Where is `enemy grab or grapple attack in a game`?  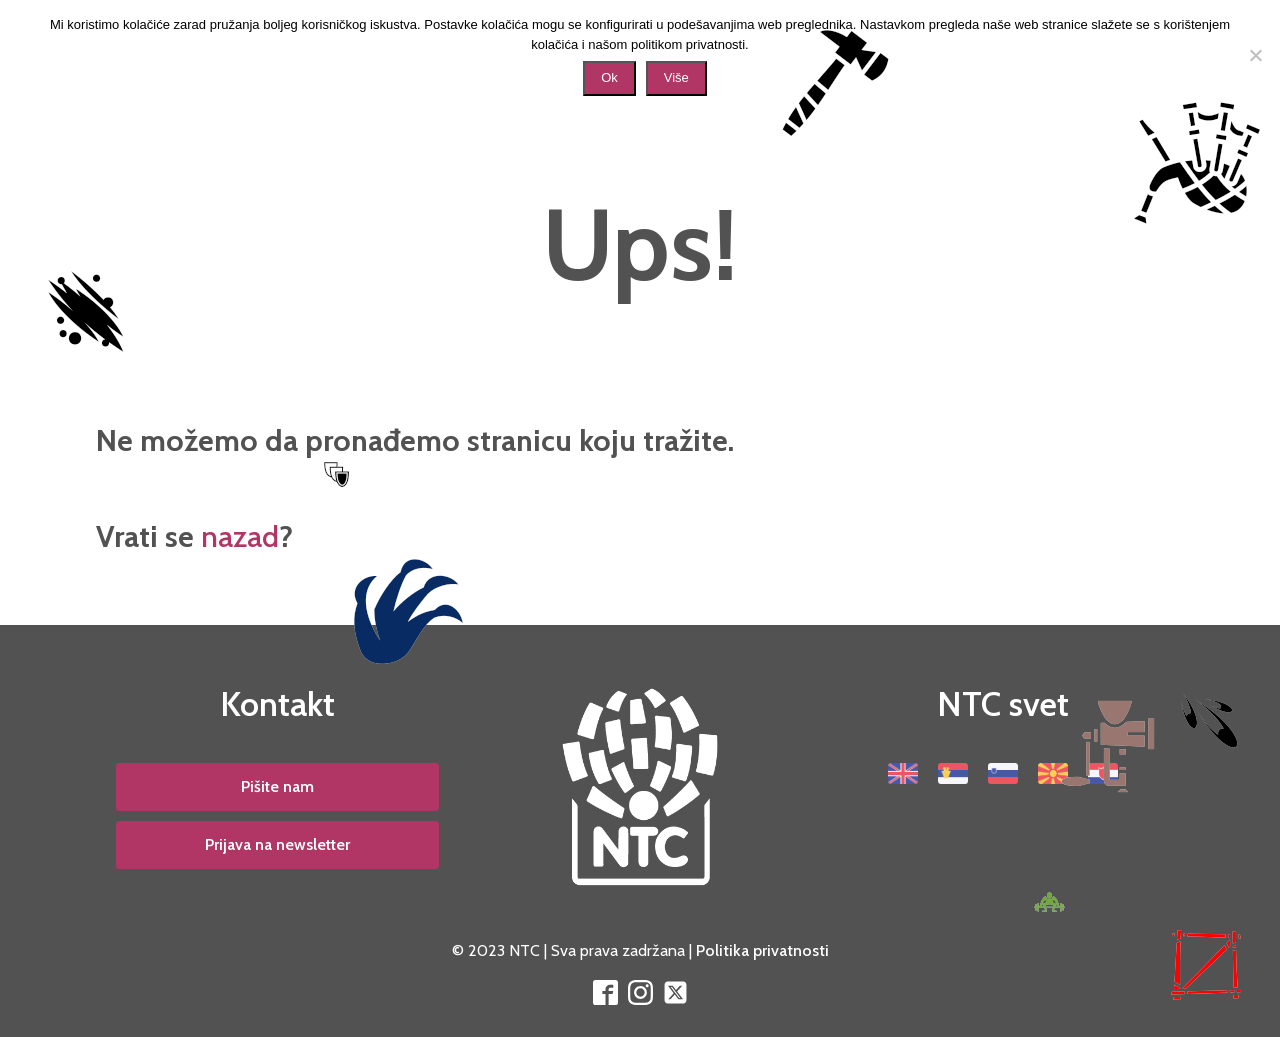 enemy grab or grapple attack in a game is located at coordinates (408, 609).